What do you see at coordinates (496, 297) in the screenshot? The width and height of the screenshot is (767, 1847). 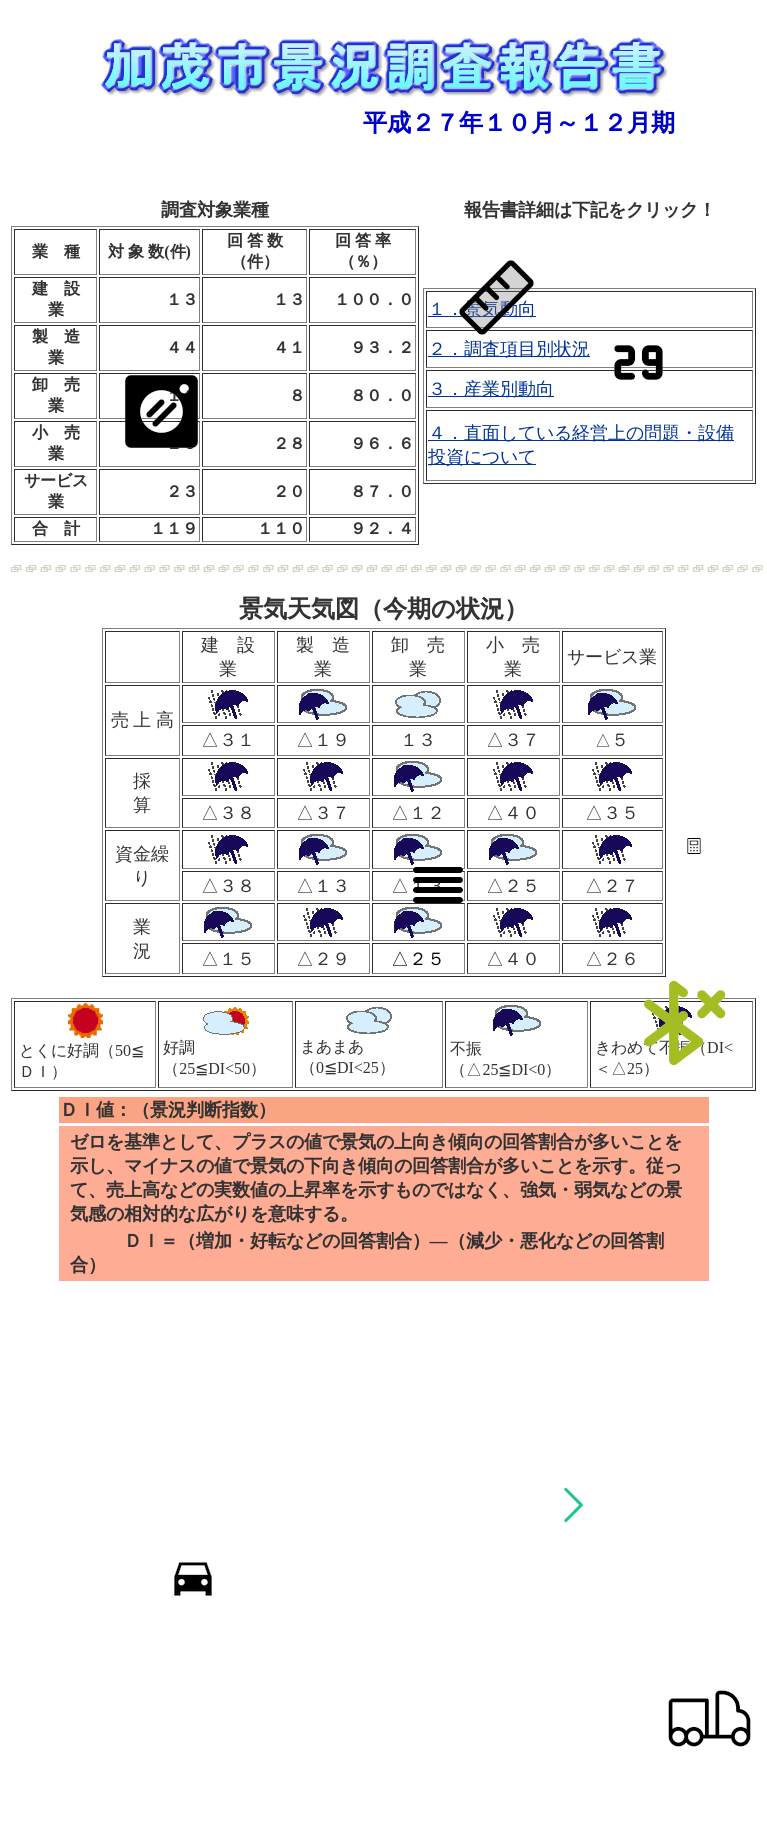 I see `access measurement tools` at bounding box center [496, 297].